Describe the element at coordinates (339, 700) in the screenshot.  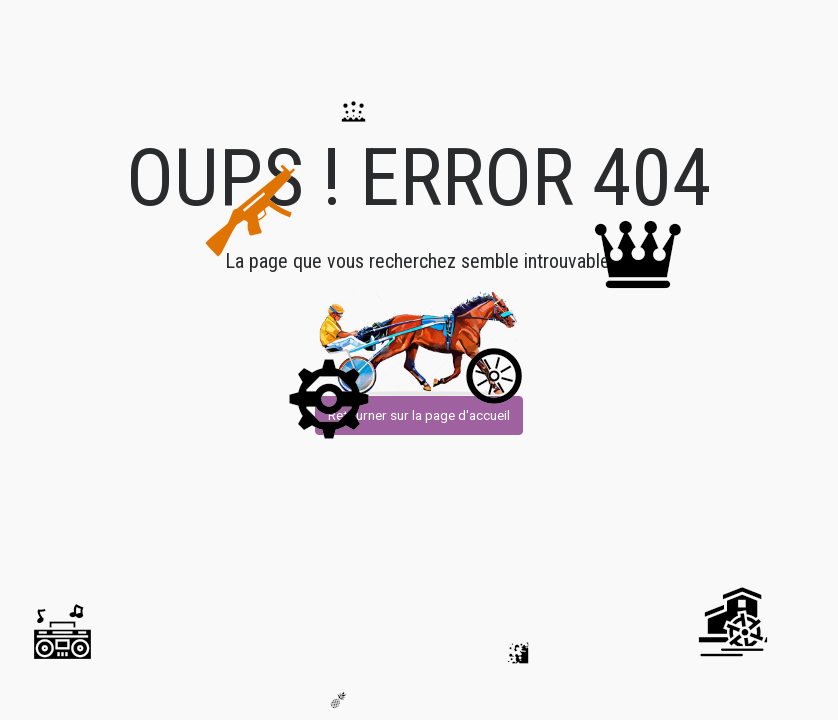
I see `tropical or exotic food category` at that location.